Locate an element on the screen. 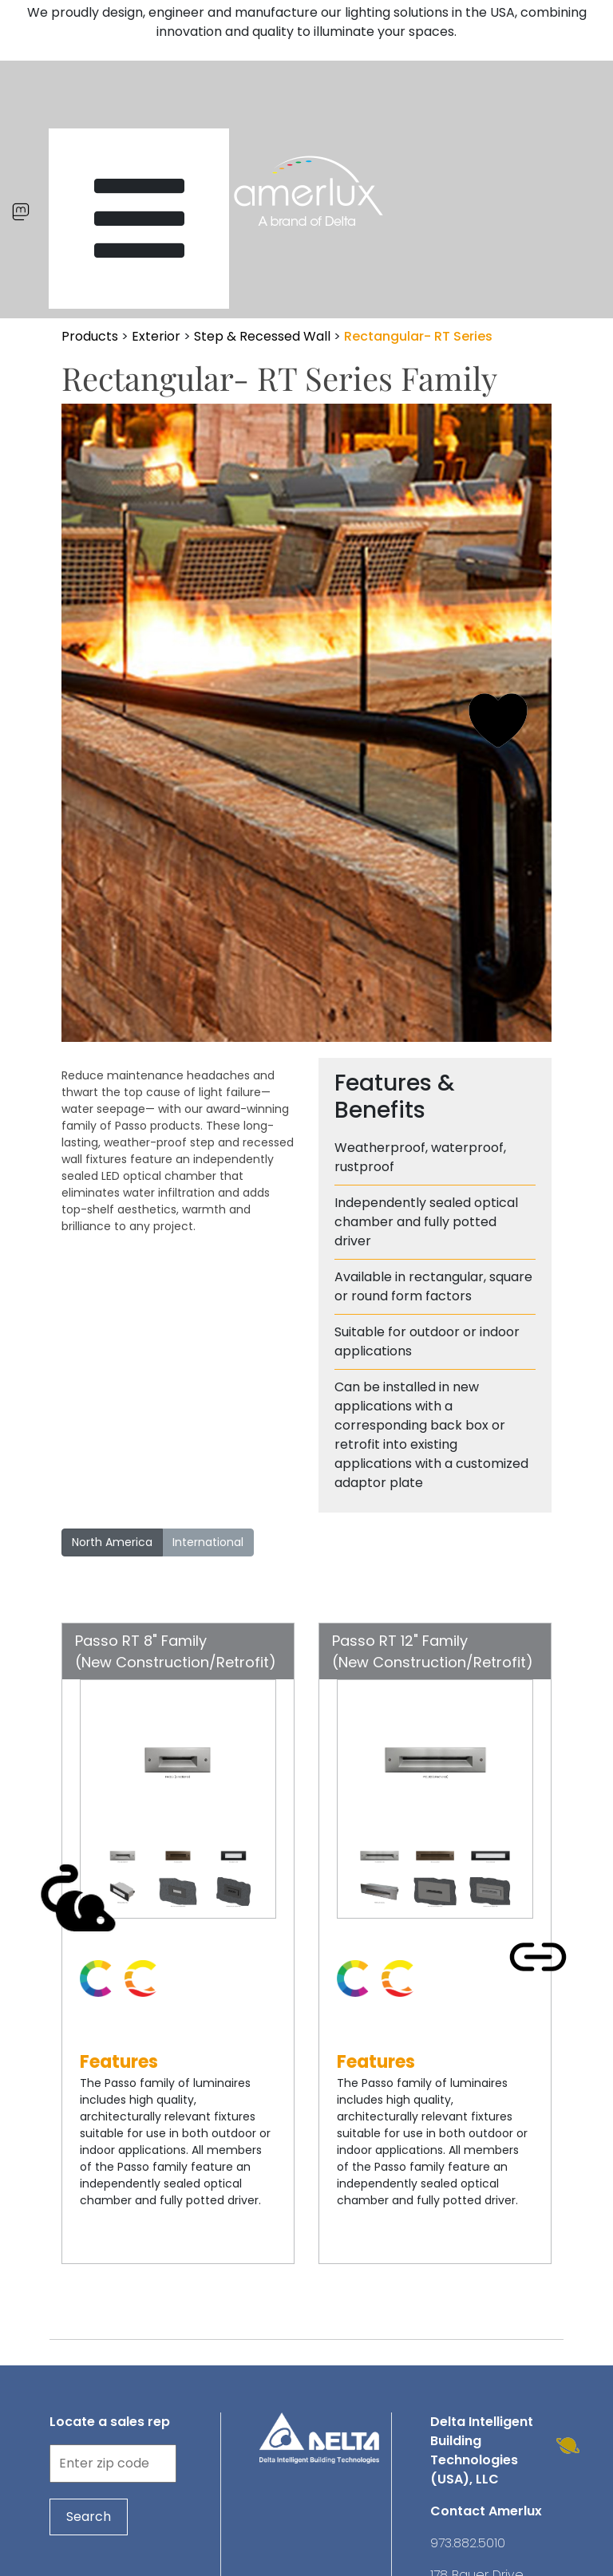 The width and height of the screenshot is (613, 2576). add to favorites is located at coordinates (498, 720).